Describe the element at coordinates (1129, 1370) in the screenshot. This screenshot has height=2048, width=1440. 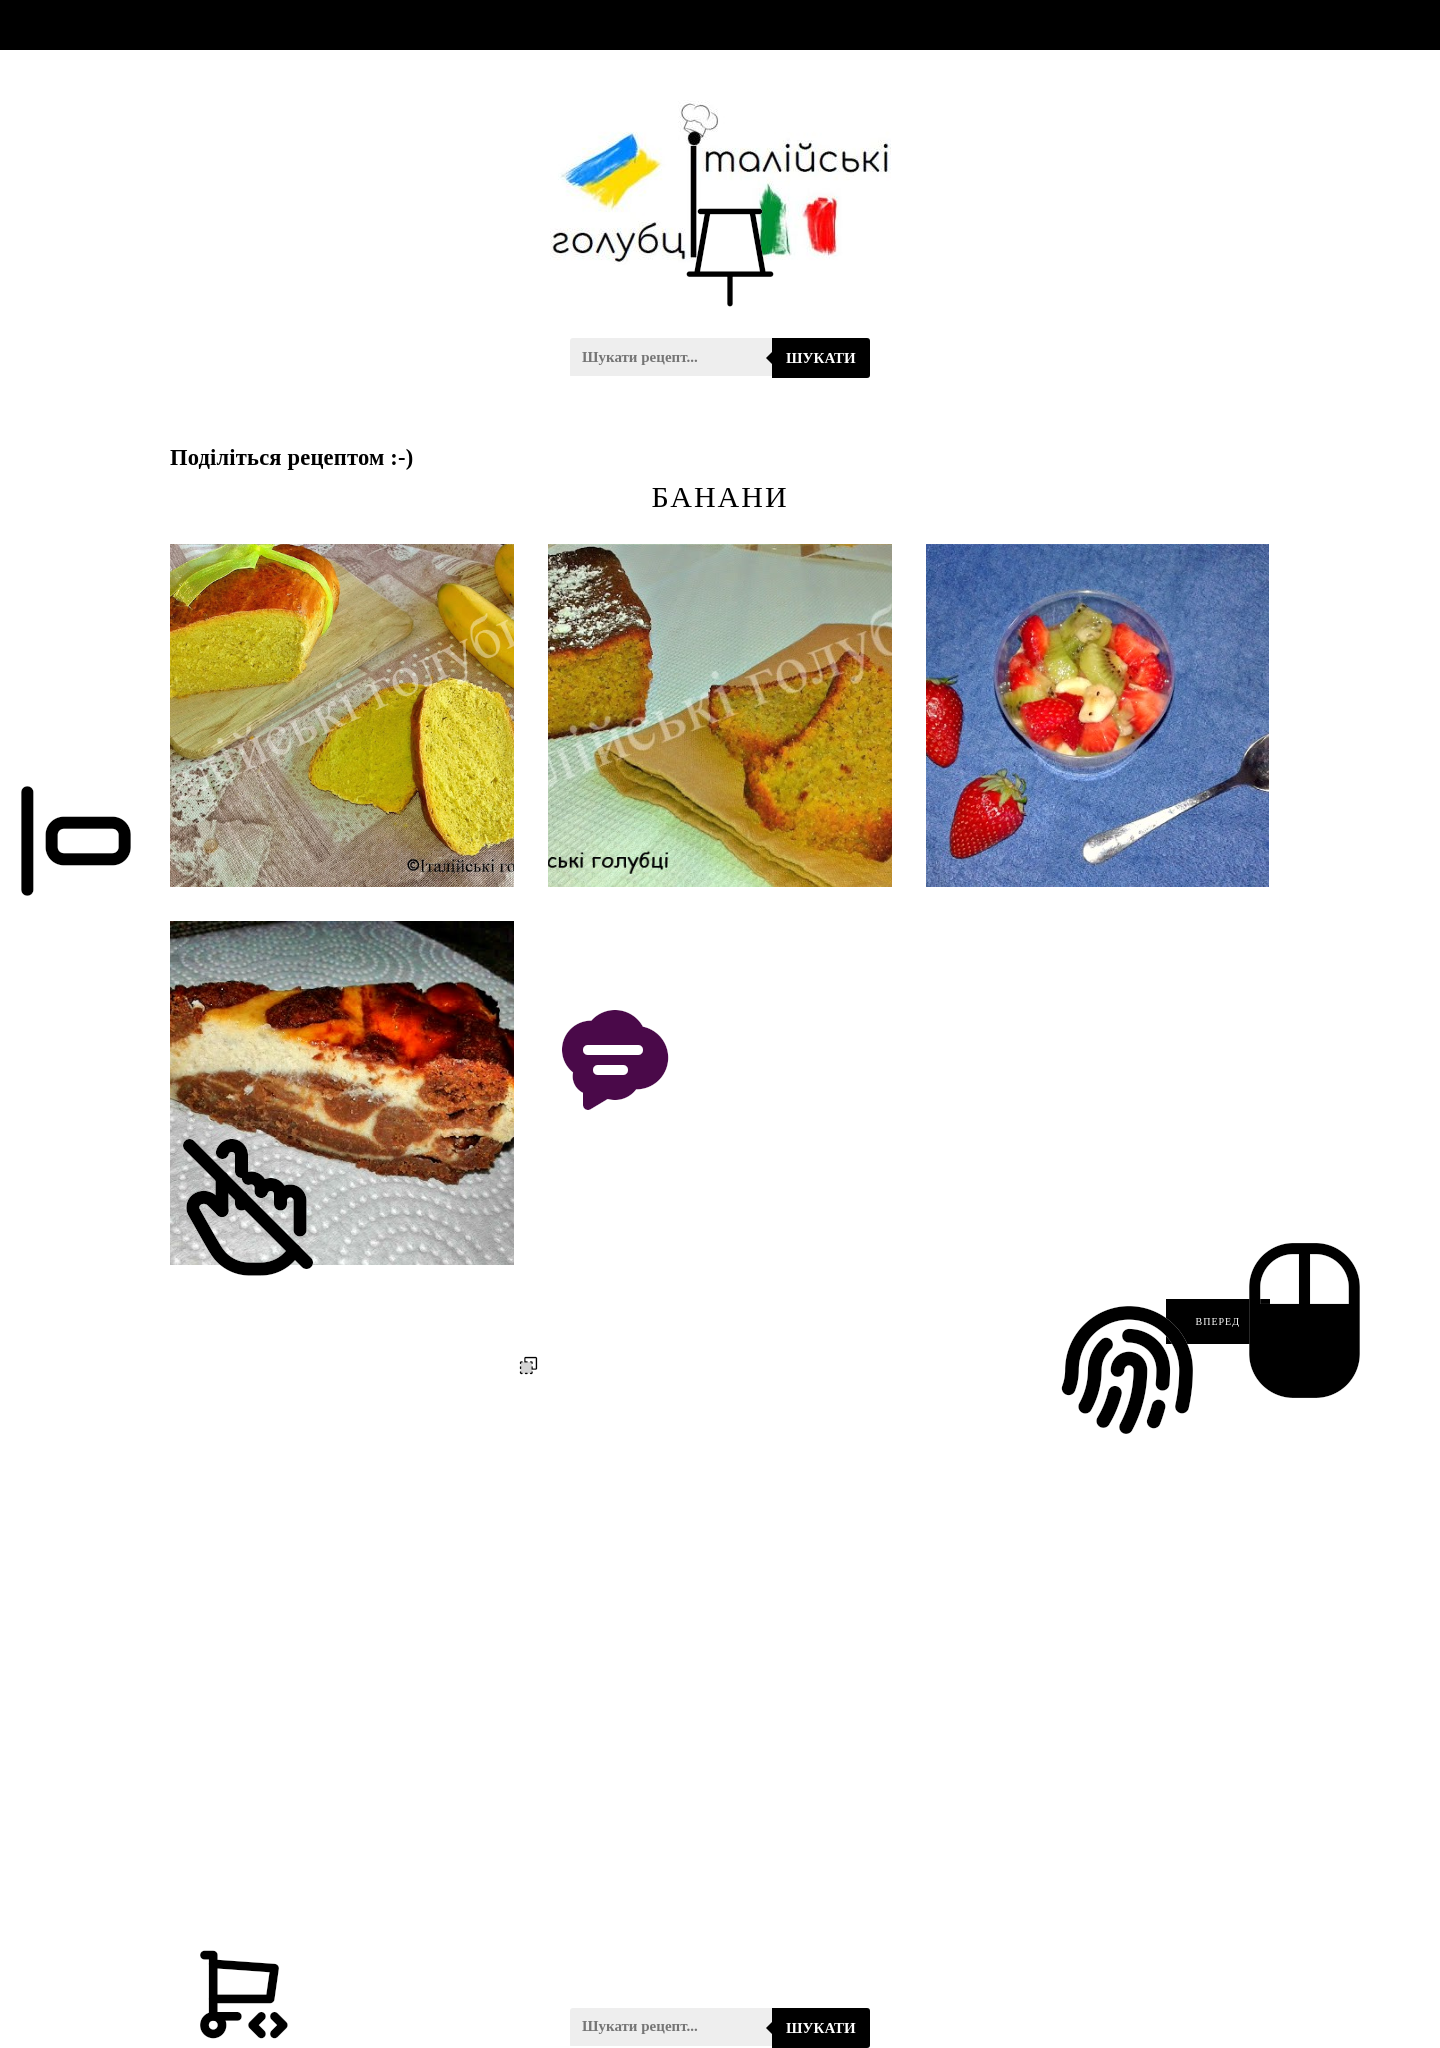
I see `authenticate with biometric fingerprint` at that location.